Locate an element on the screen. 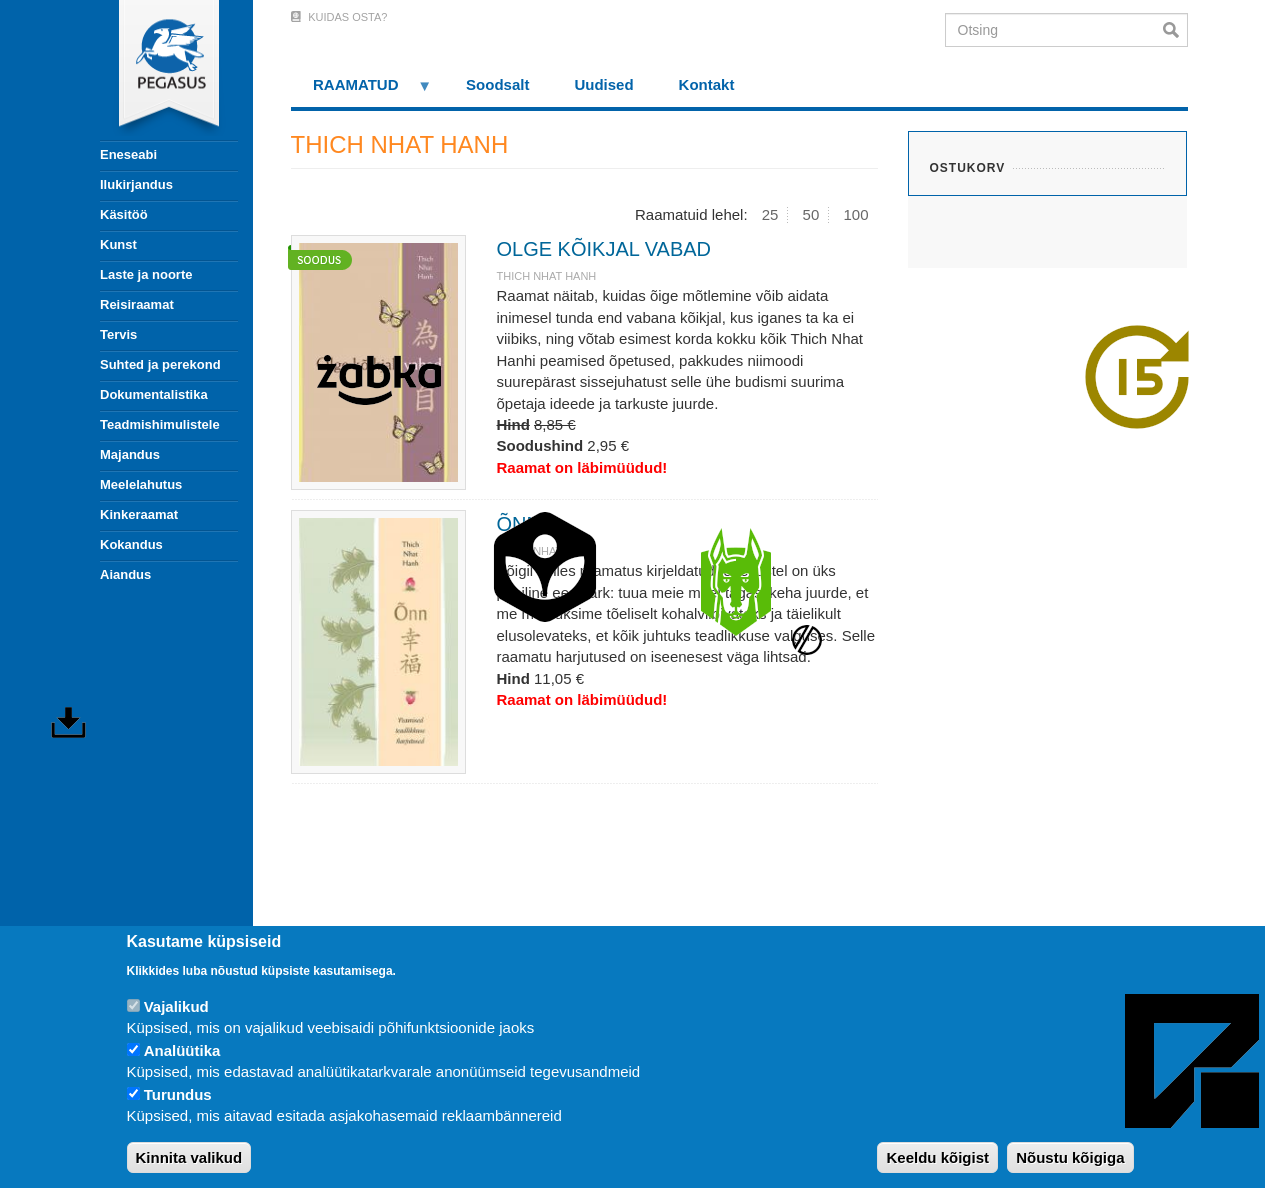 The image size is (1265, 1188). open the Żabka convenience store app is located at coordinates (379, 380).